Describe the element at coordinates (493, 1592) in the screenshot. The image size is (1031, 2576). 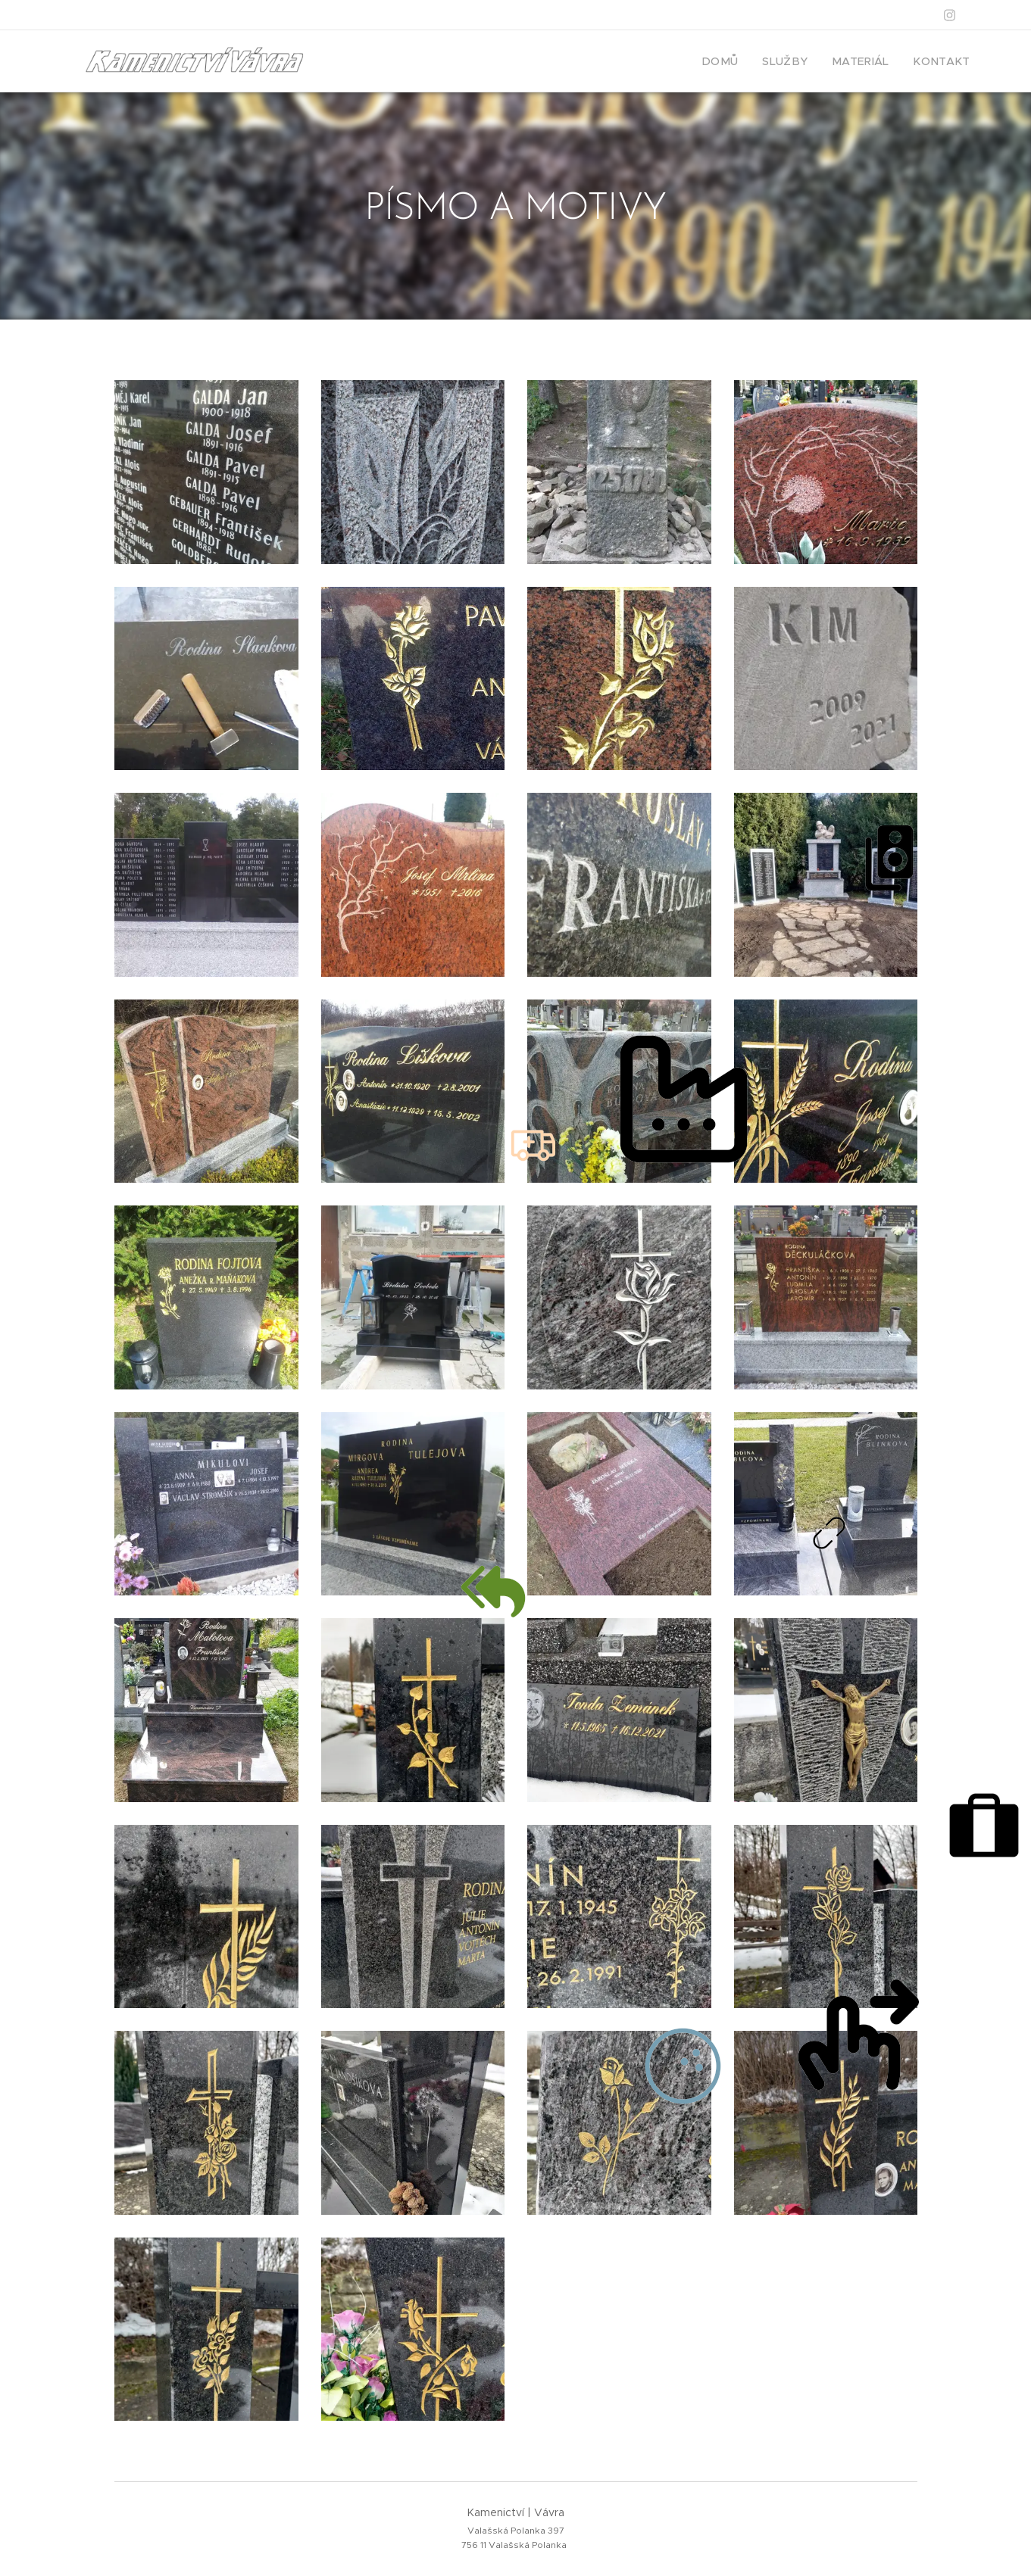
I see `reply all to an email or message` at that location.